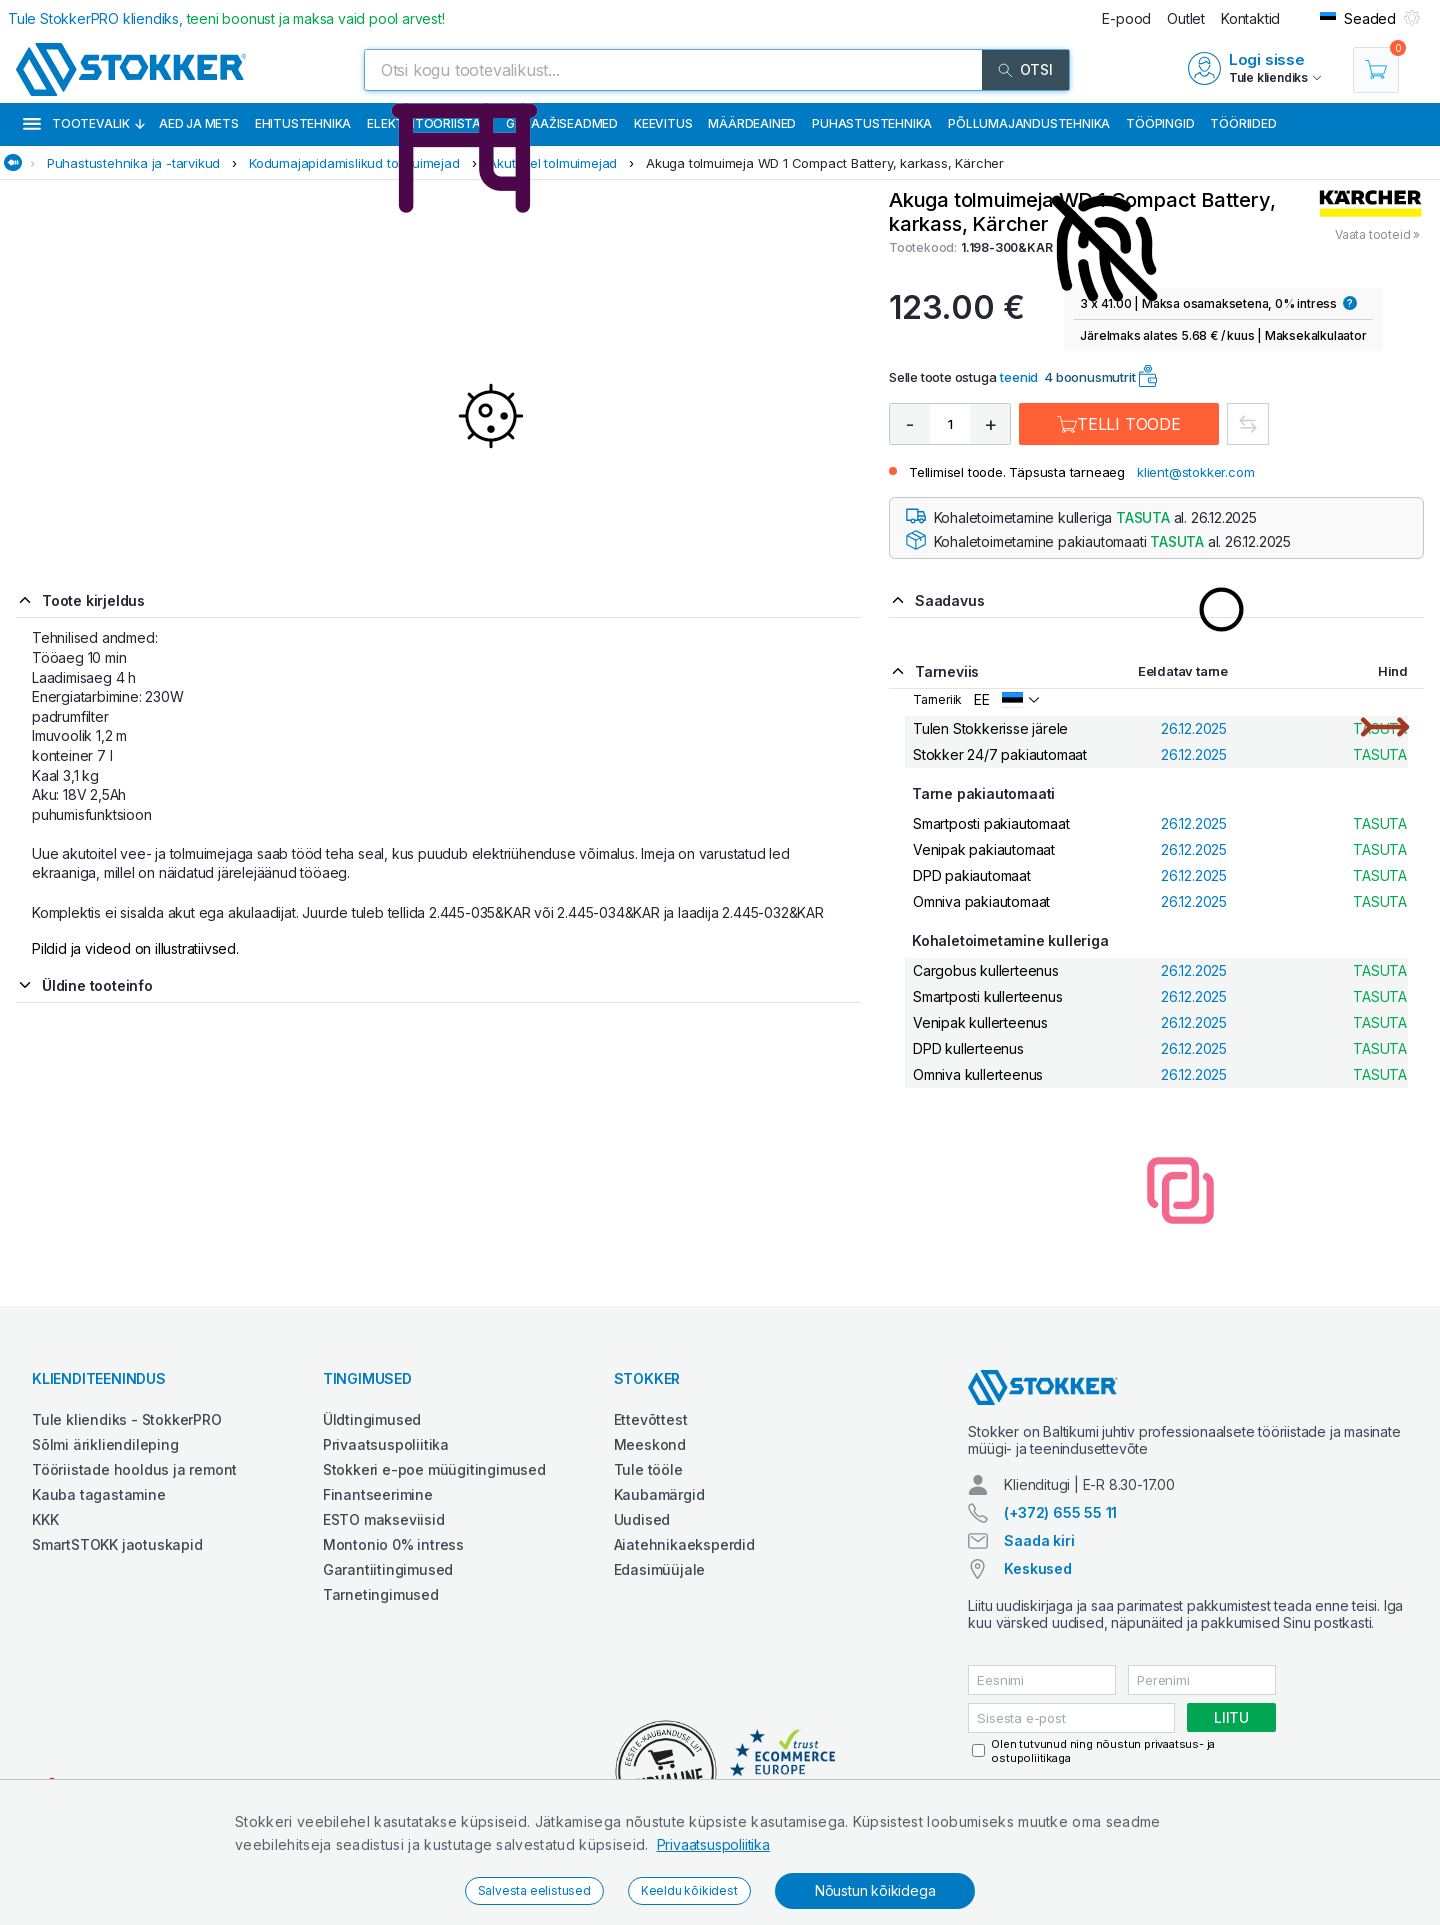  What do you see at coordinates (1180, 1190) in the screenshot?
I see `view linked or connected layers` at bounding box center [1180, 1190].